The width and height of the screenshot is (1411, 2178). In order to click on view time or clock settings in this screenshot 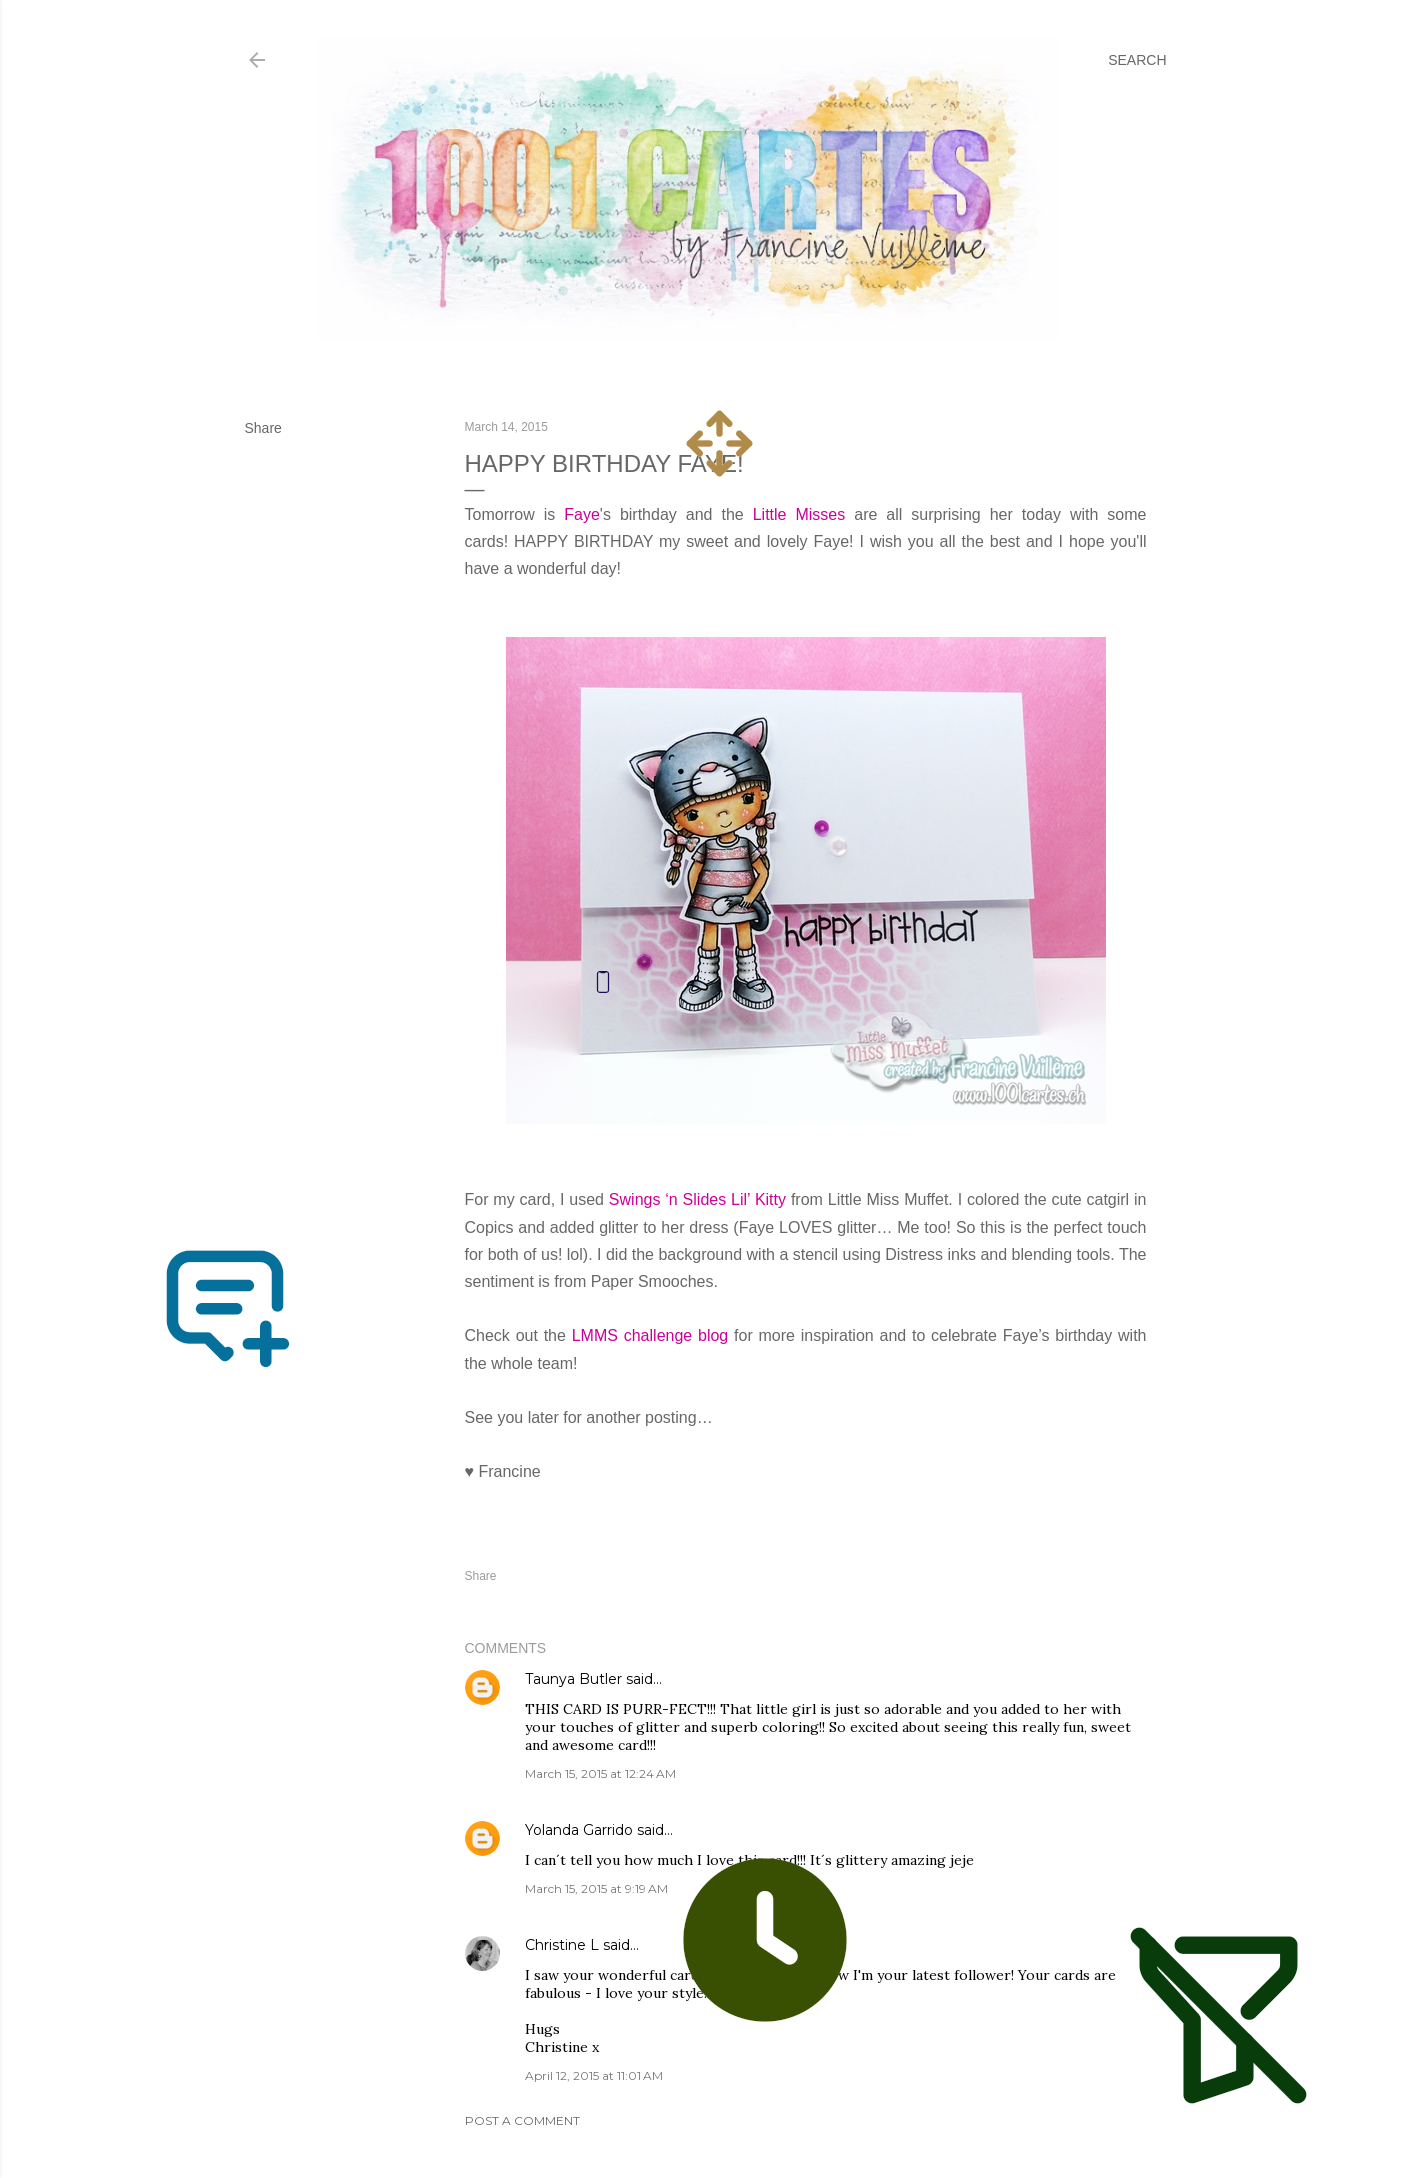, I will do `click(765, 1940)`.